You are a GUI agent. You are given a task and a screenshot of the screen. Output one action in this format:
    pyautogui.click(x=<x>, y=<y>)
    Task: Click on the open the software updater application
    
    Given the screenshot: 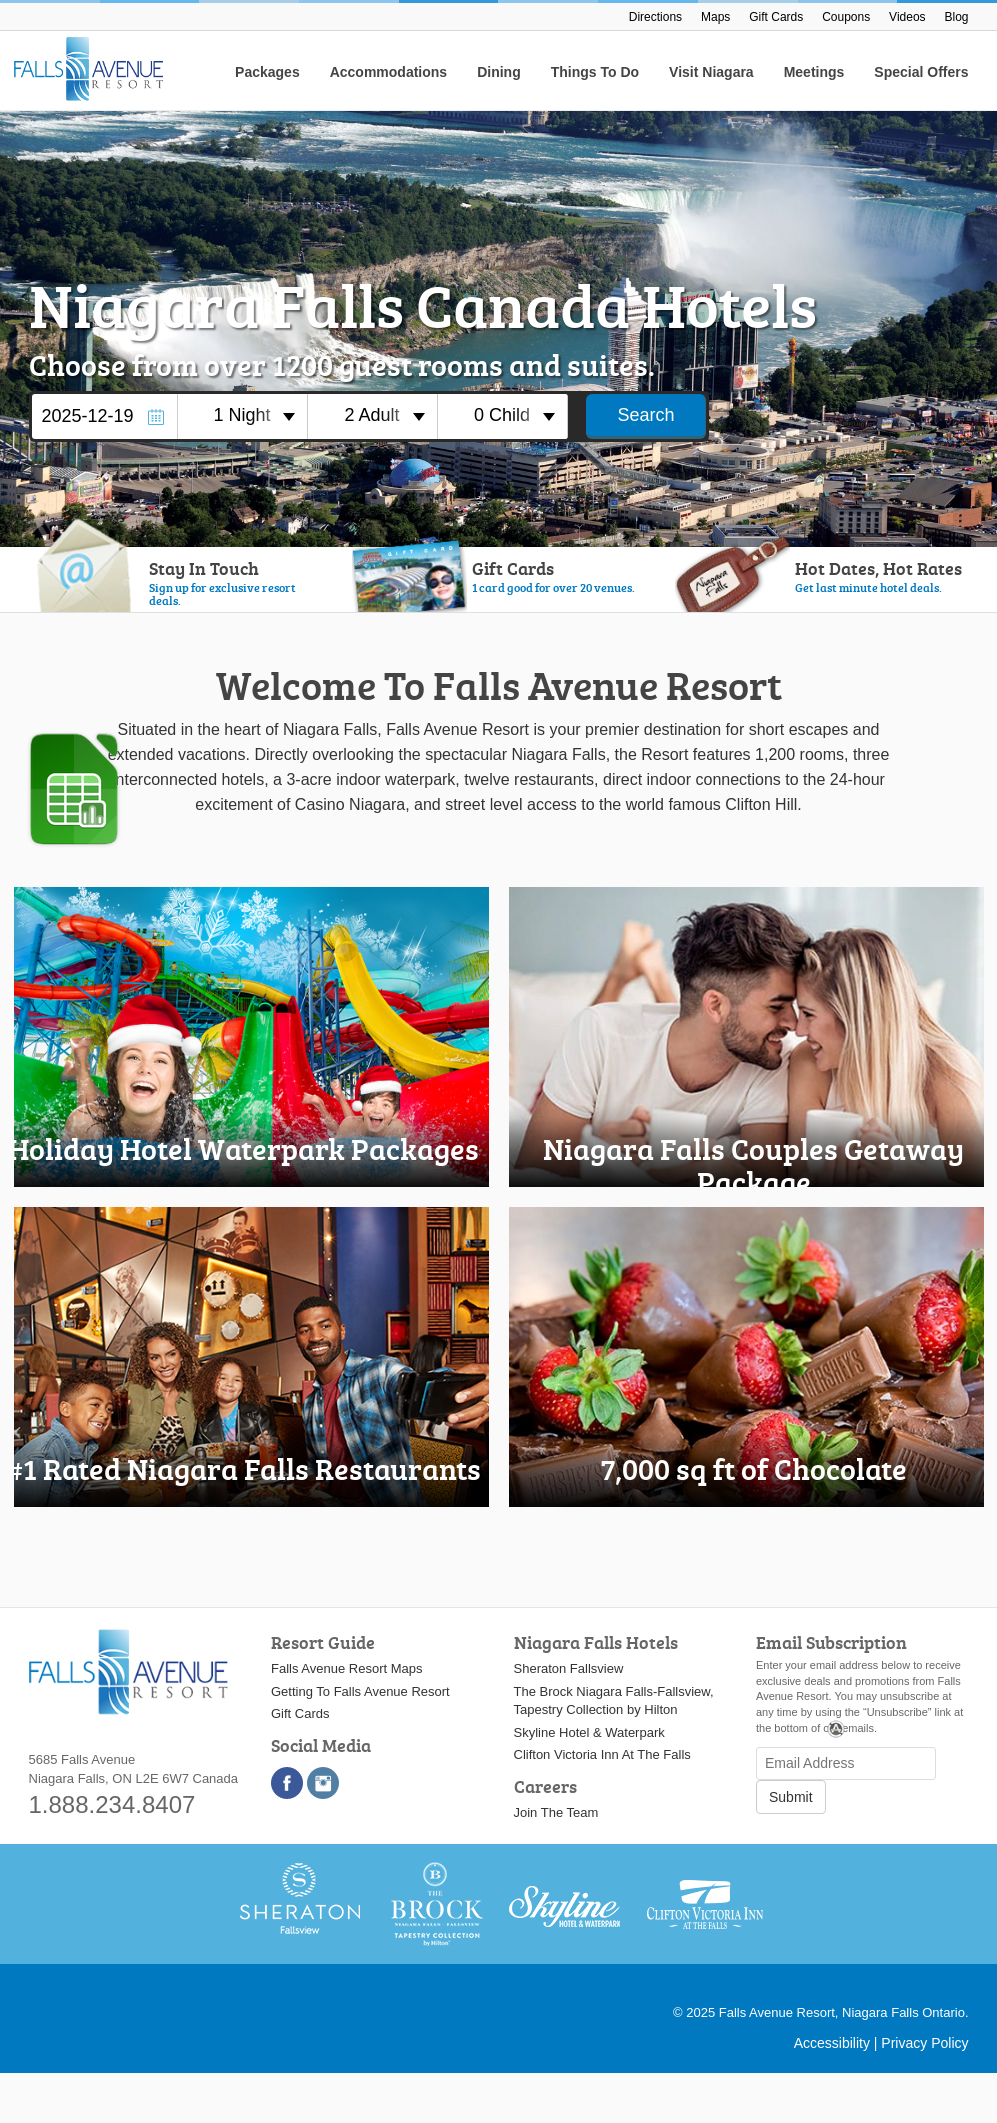 What is the action you would take?
    pyautogui.click(x=836, y=1729)
    